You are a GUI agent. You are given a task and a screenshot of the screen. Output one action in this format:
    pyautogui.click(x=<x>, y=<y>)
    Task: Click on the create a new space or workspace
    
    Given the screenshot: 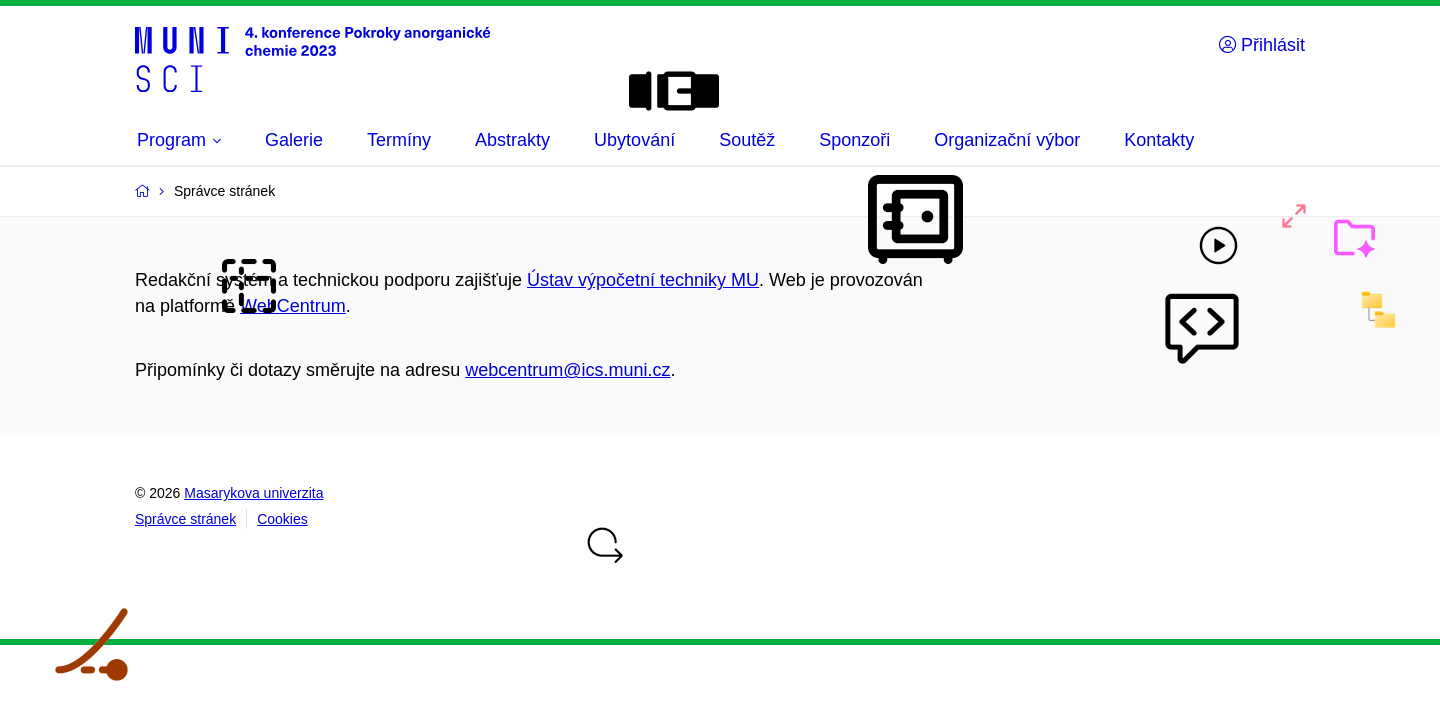 What is the action you would take?
    pyautogui.click(x=1354, y=237)
    